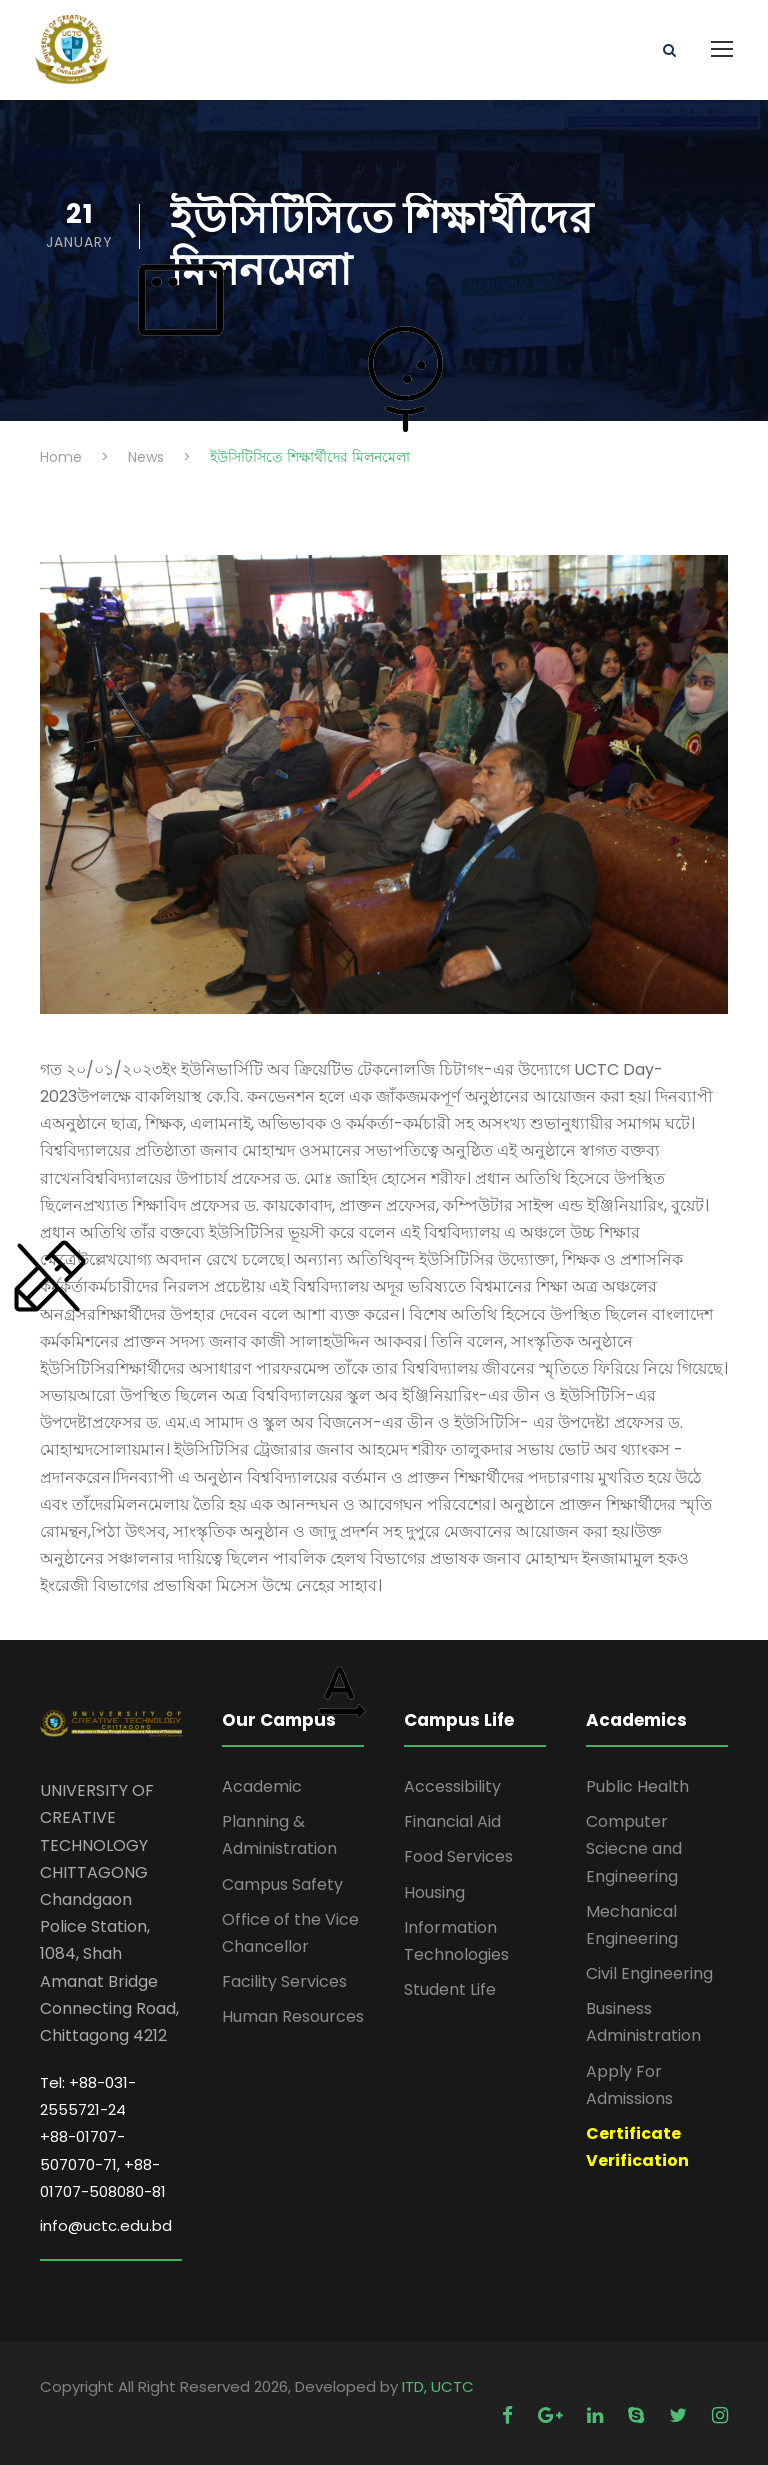 This screenshot has height=2465, width=768. What do you see at coordinates (339, 1693) in the screenshot?
I see `set text to horizontal orientation` at bounding box center [339, 1693].